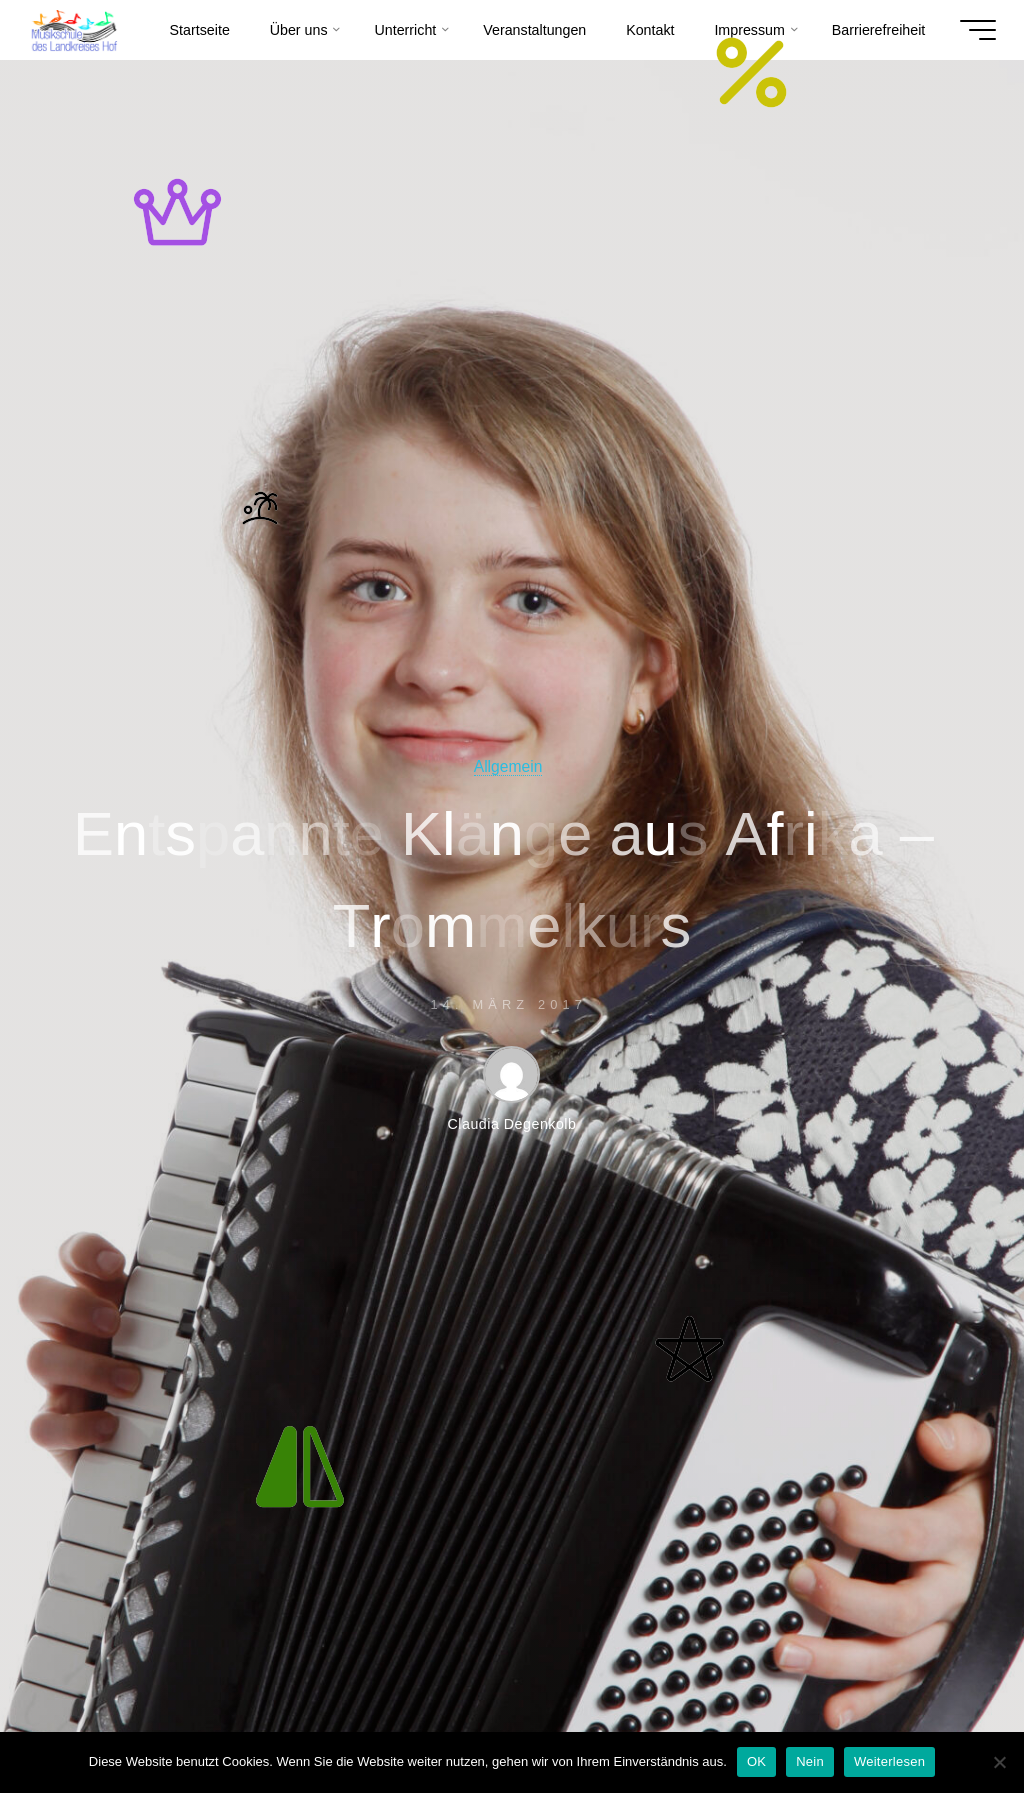 This screenshot has width=1024, height=1793. I want to click on view discount or sale pricing, so click(751, 72).